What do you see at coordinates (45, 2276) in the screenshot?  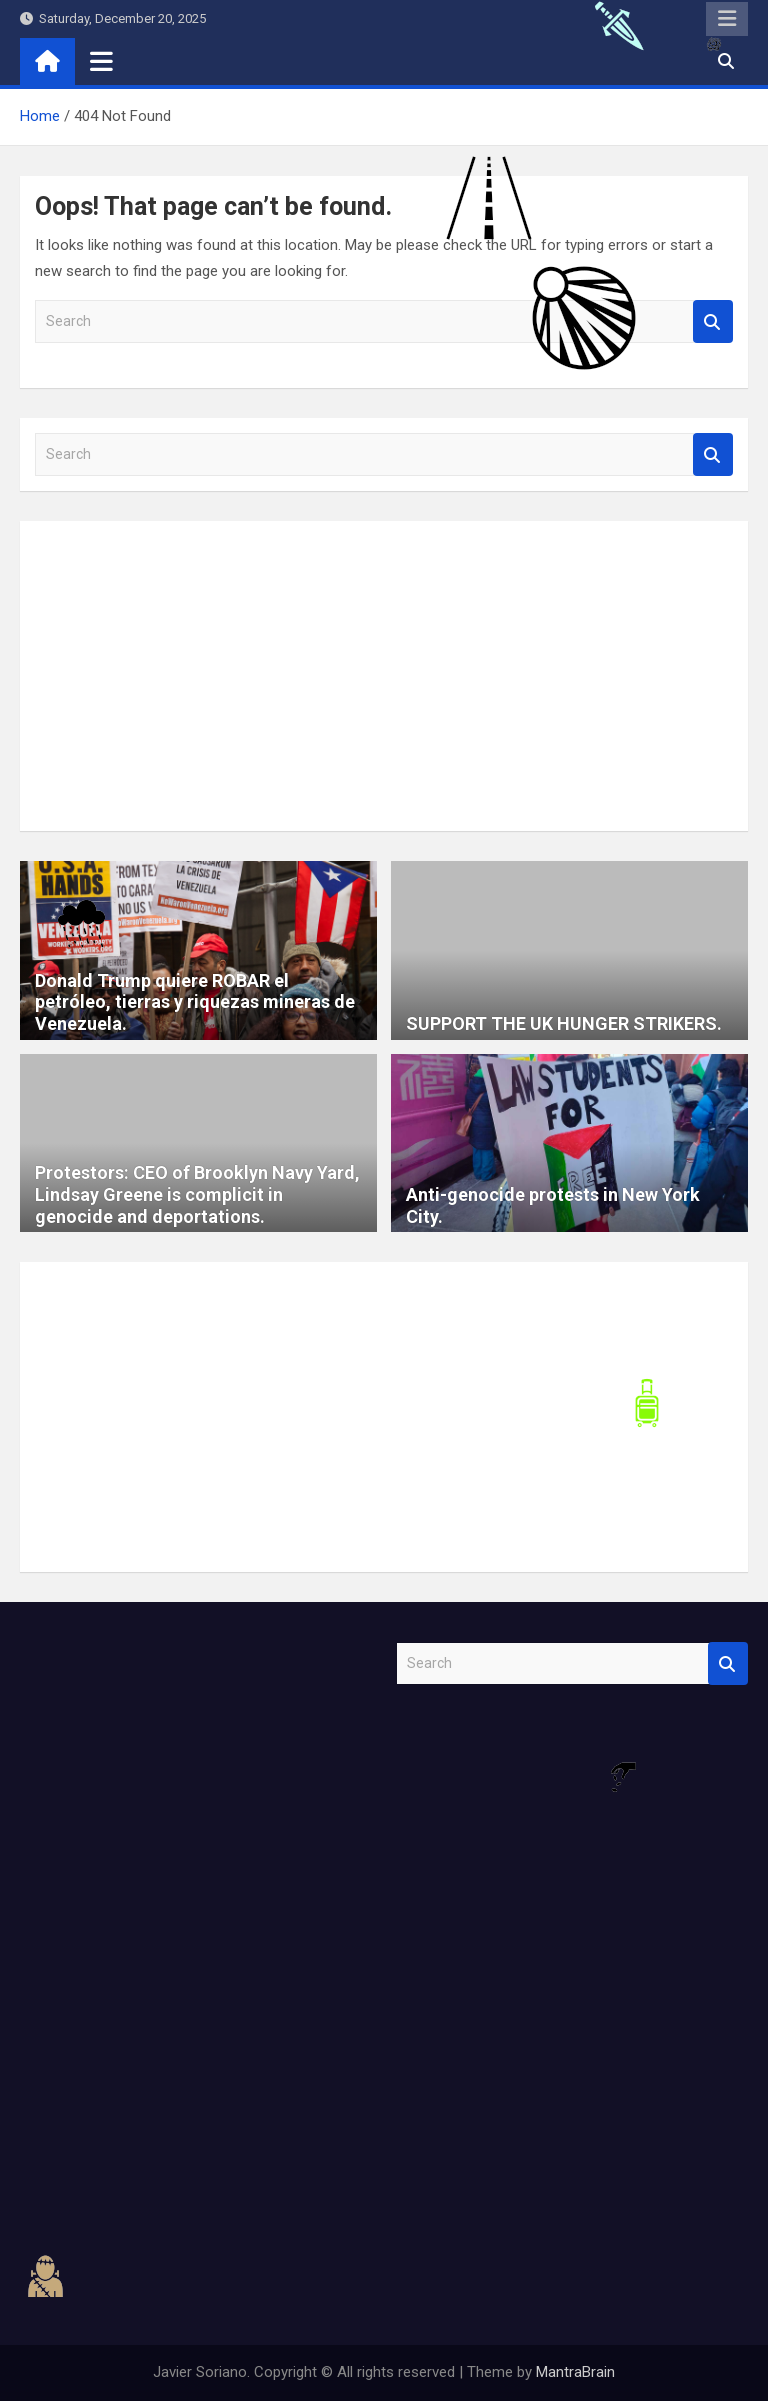 I see `select frankenstein character or monster avatar` at bounding box center [45, 2276].